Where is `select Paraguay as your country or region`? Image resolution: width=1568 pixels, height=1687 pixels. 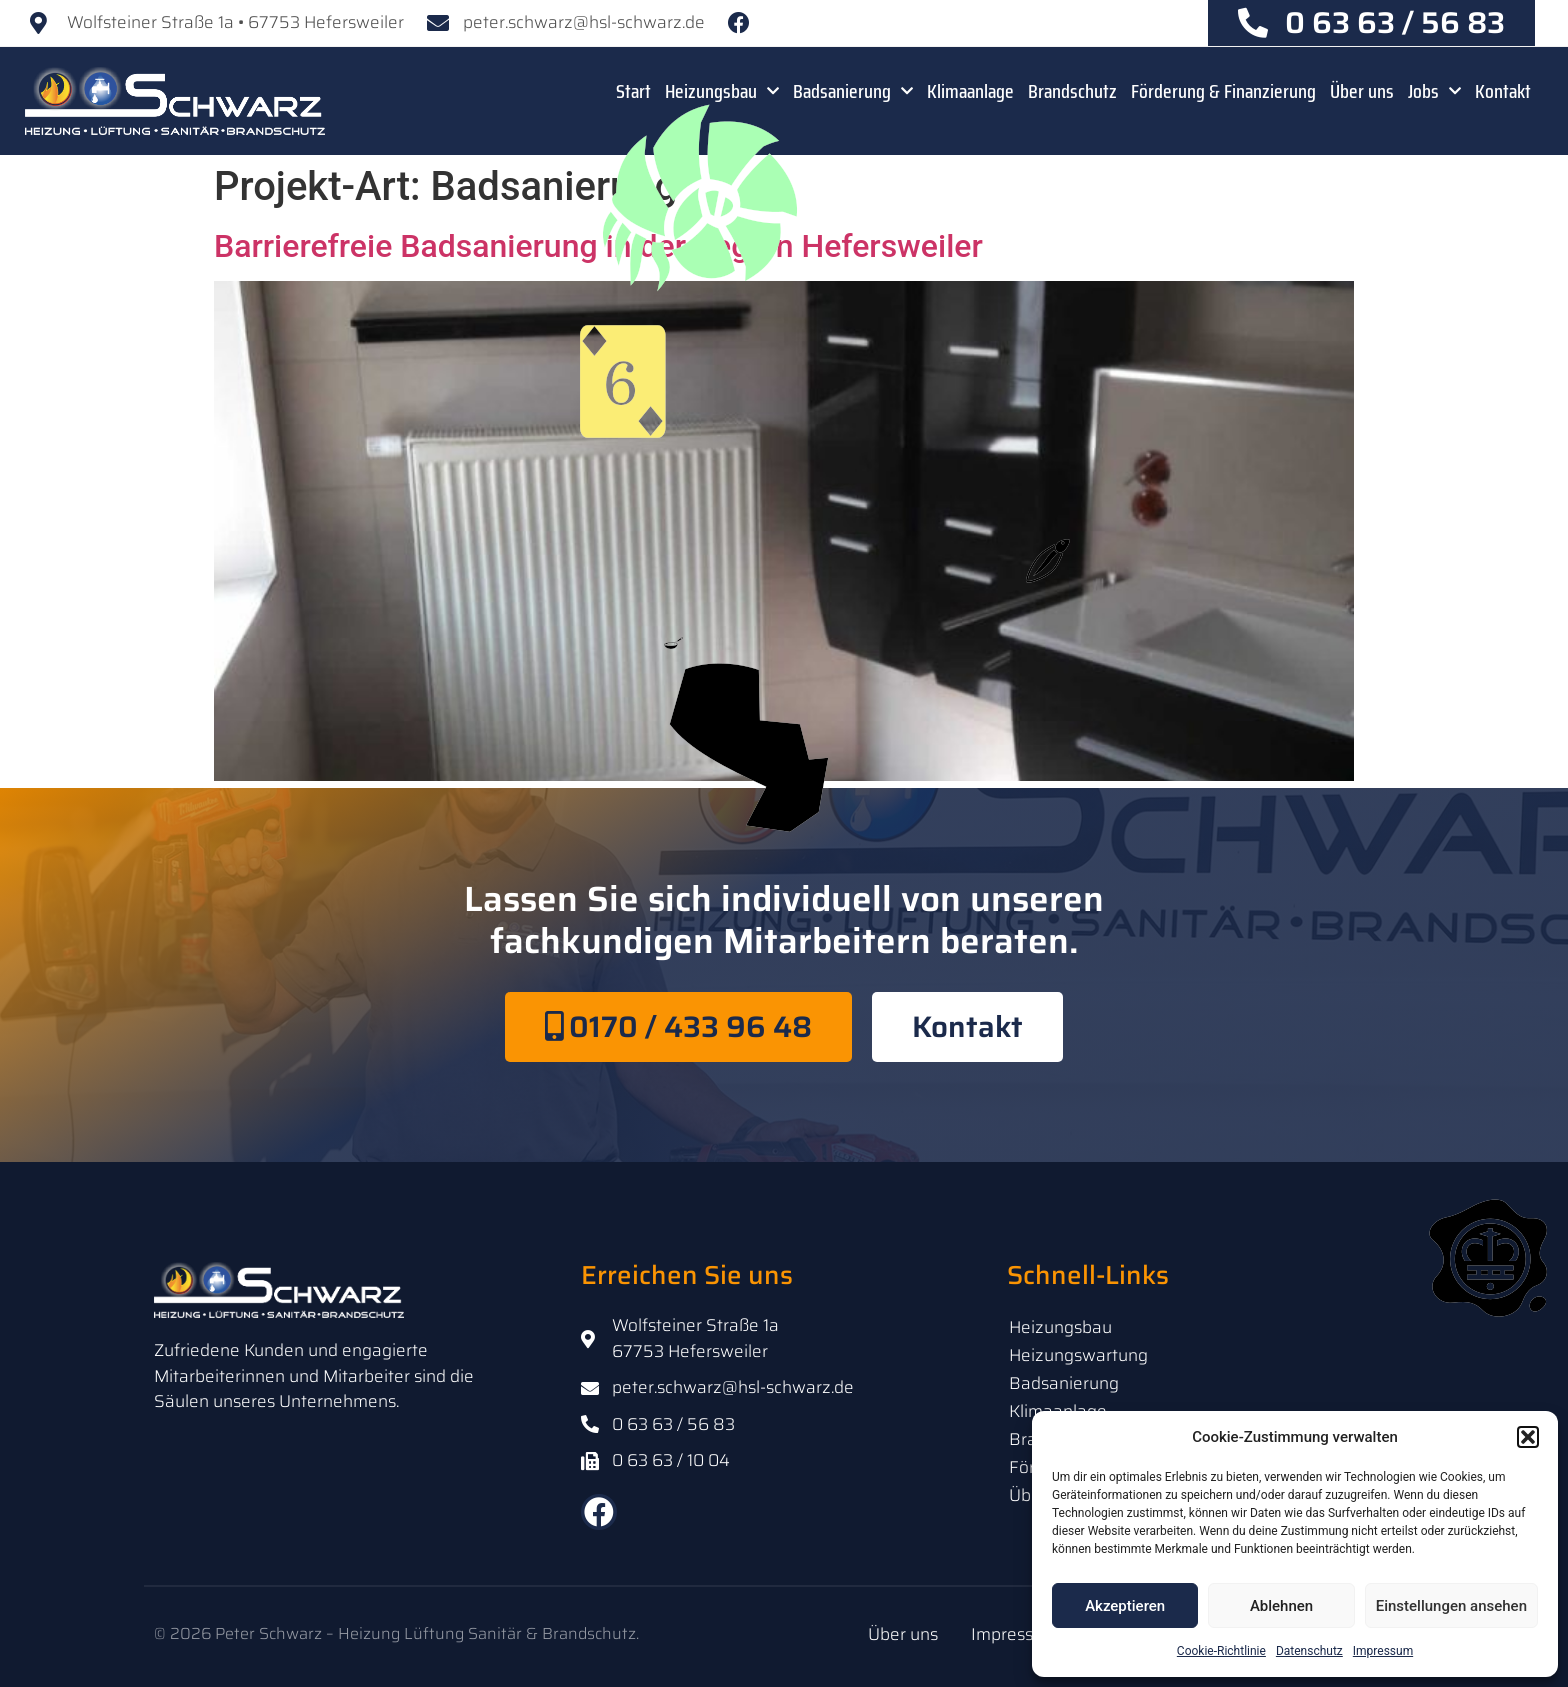
select Paraguay as your country or region is located at coordinates (749, 747).